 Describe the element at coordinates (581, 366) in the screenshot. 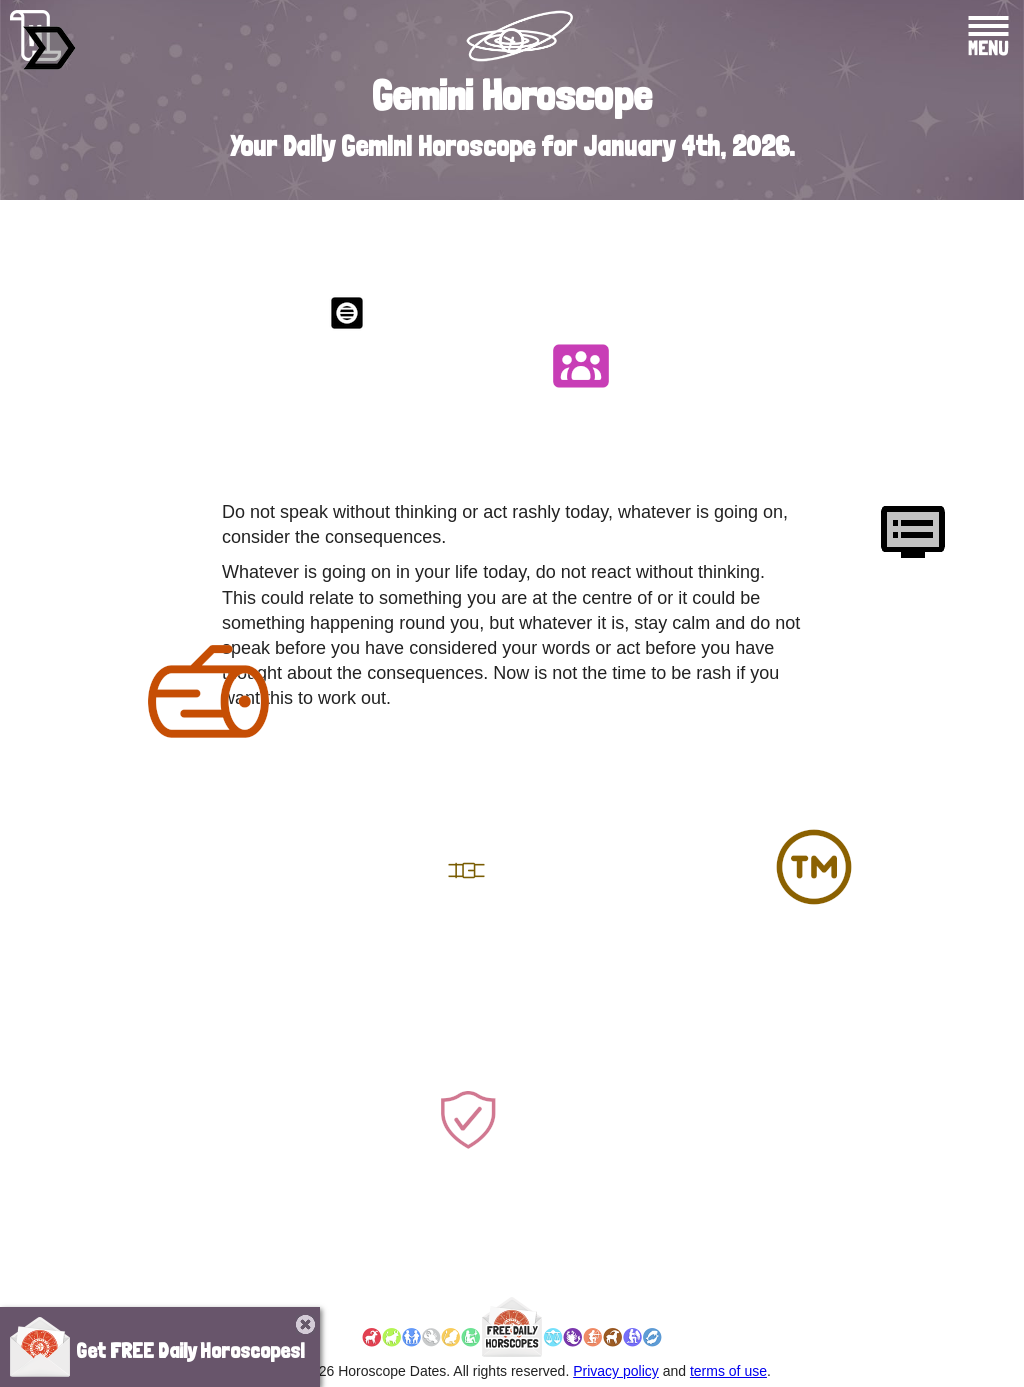

I see `view team or group members` at that location.